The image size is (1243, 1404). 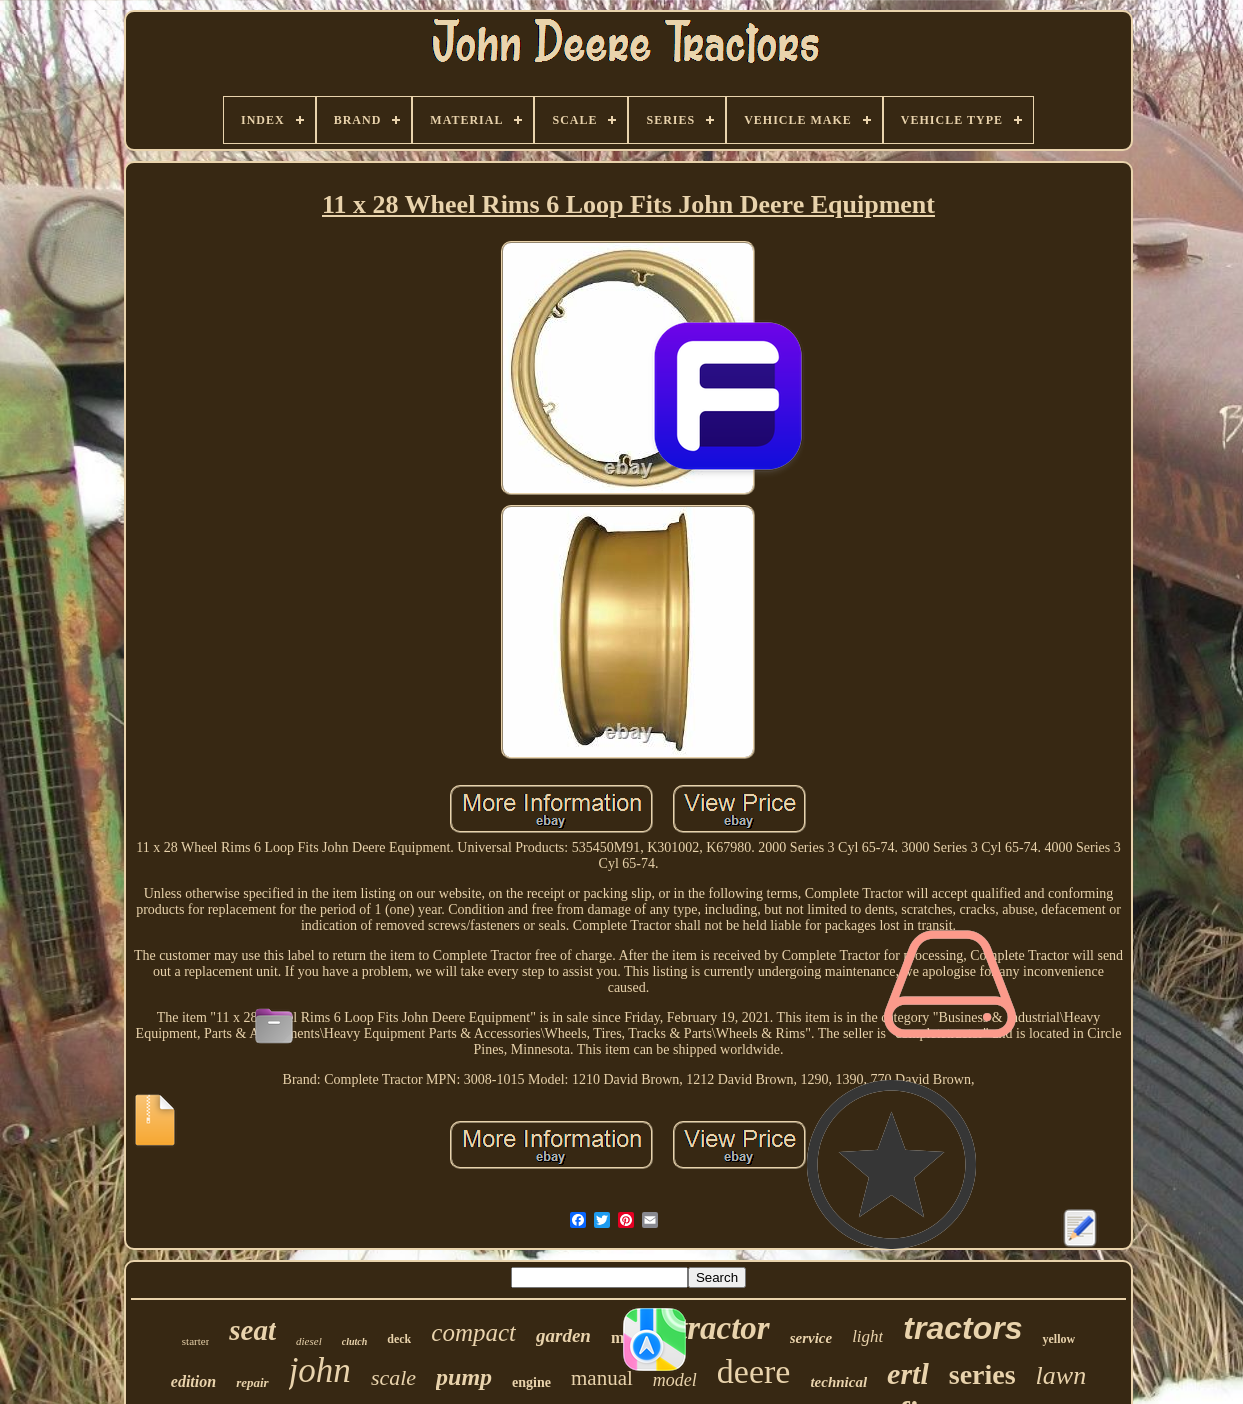 What do you see at coordinates (274, 1026) in the screenshot?
I see `open the file manager` at bounding box center [274, 1026].